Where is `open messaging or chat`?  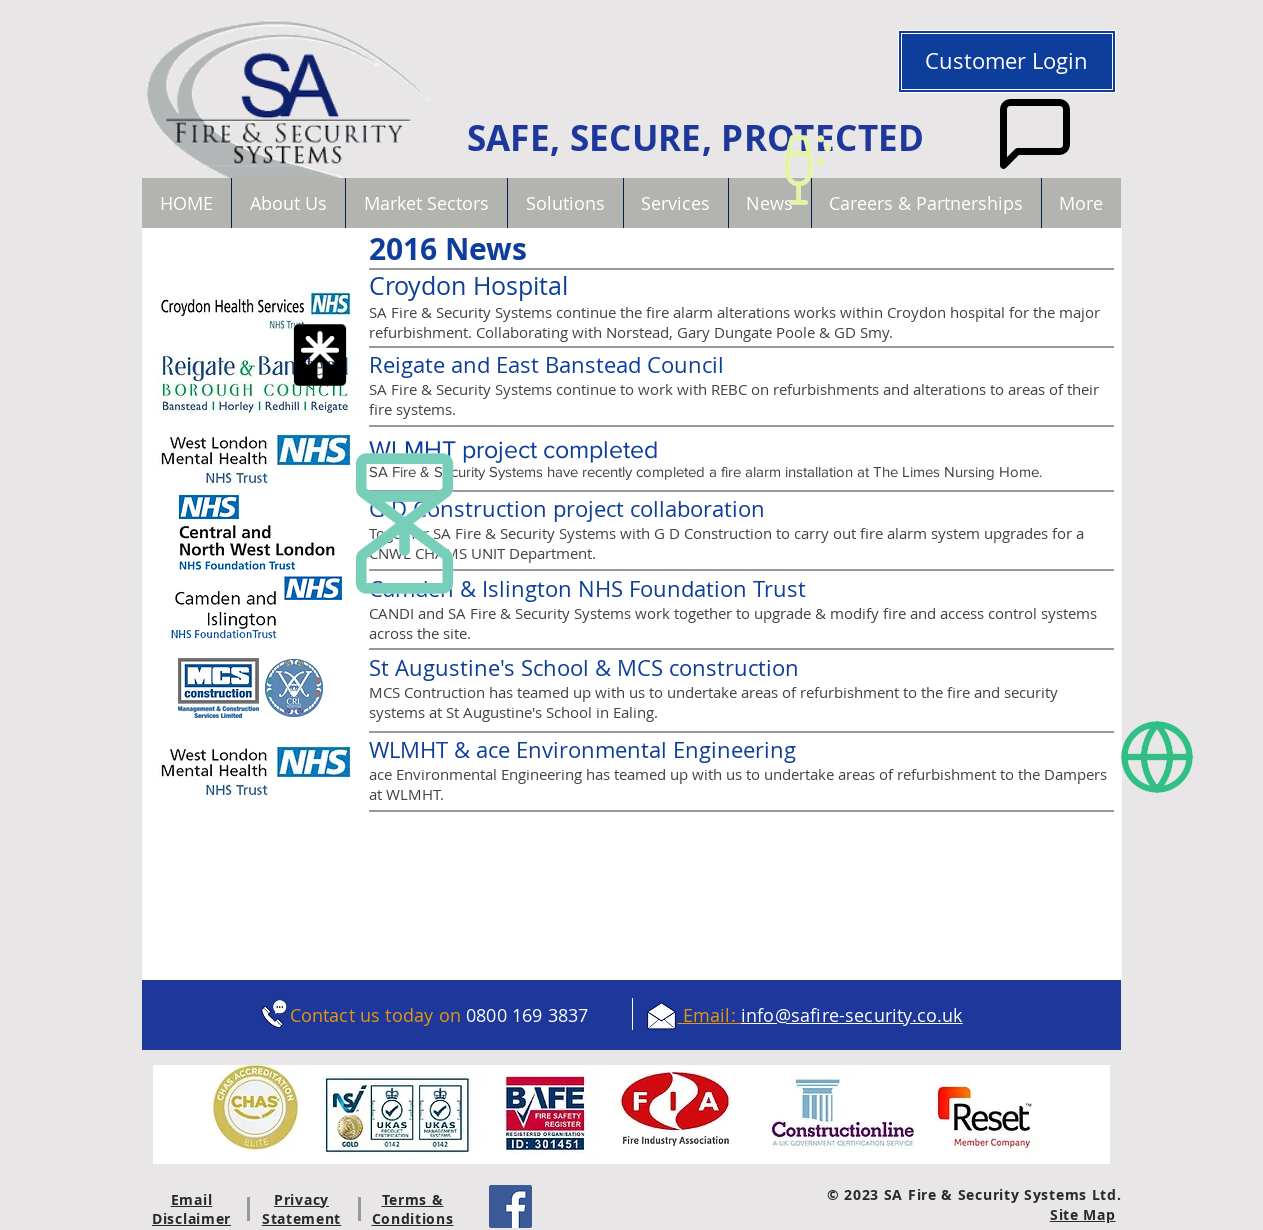
open messaging or chat is located at coordinates (1035, 134).